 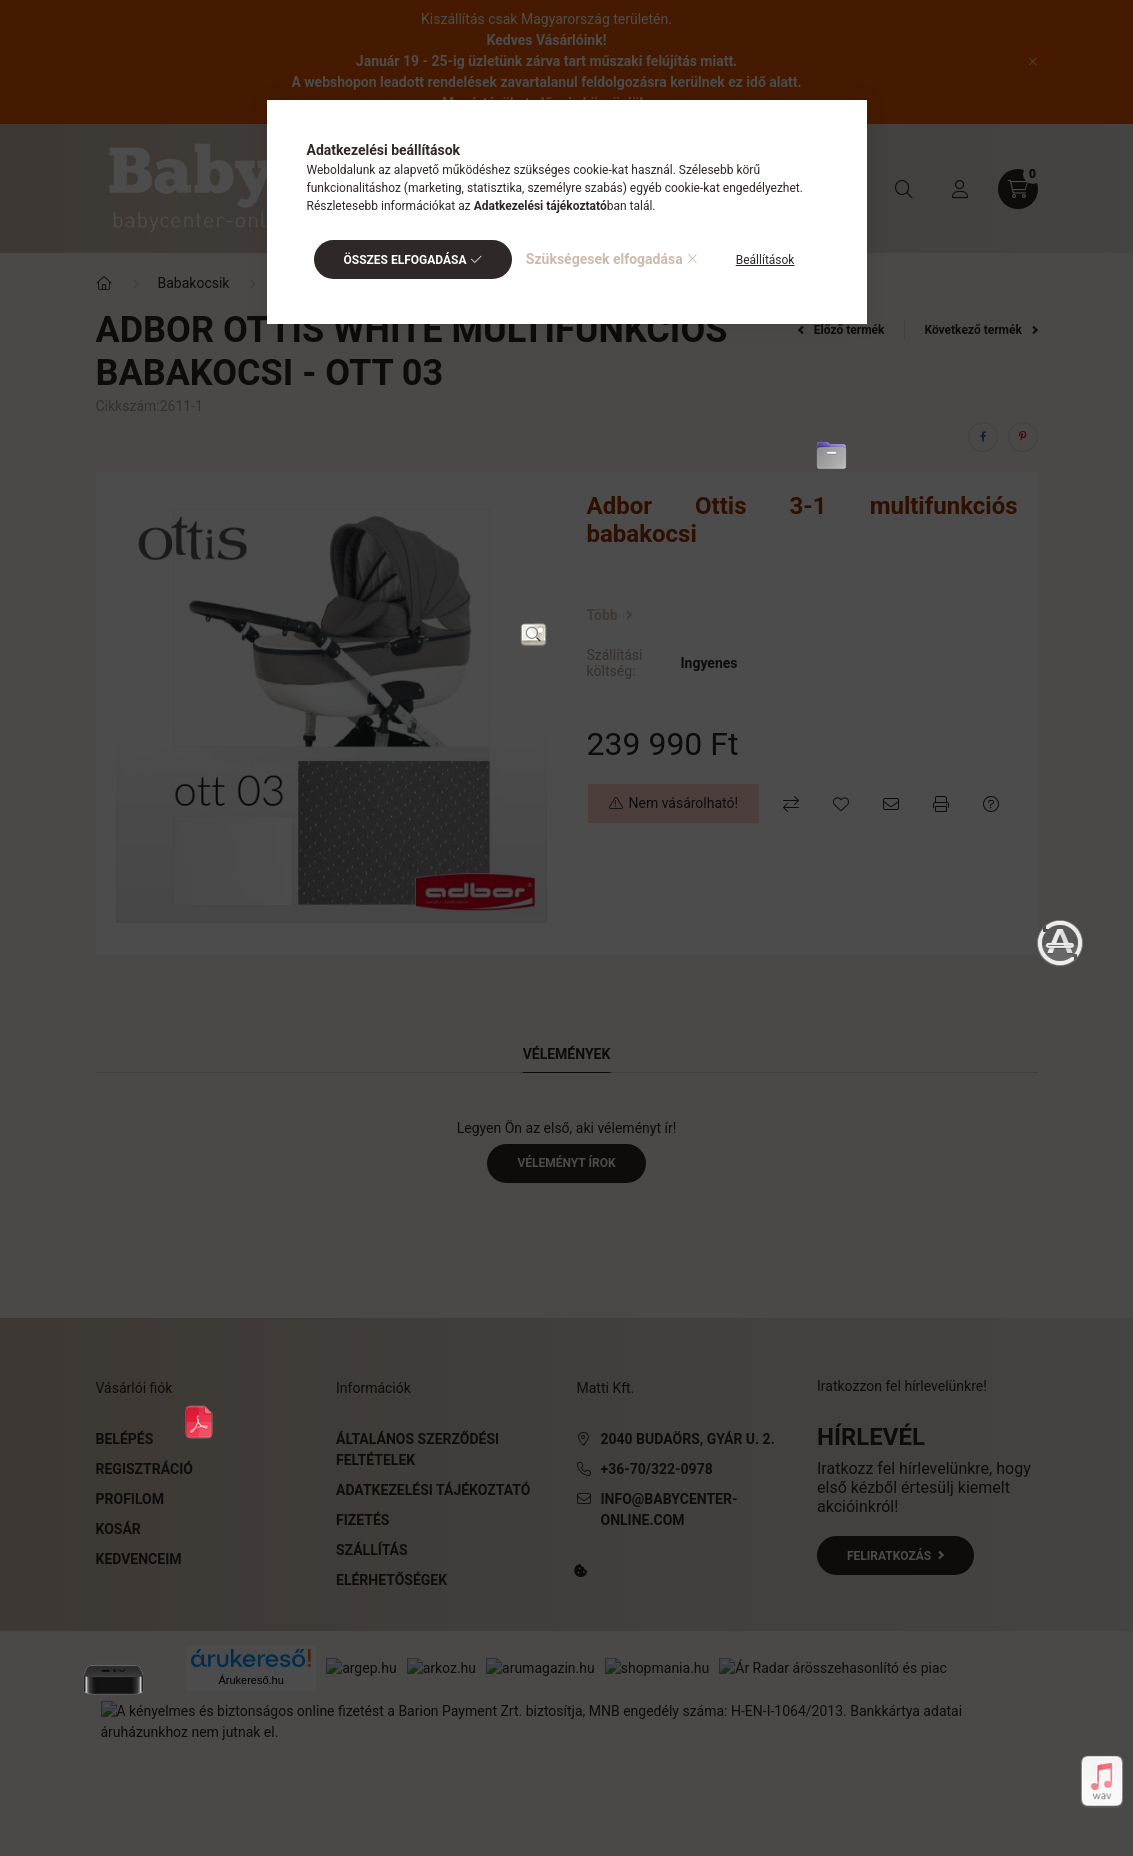 I want to click on a compressed pdf document file, so click(x=199, y=1422).